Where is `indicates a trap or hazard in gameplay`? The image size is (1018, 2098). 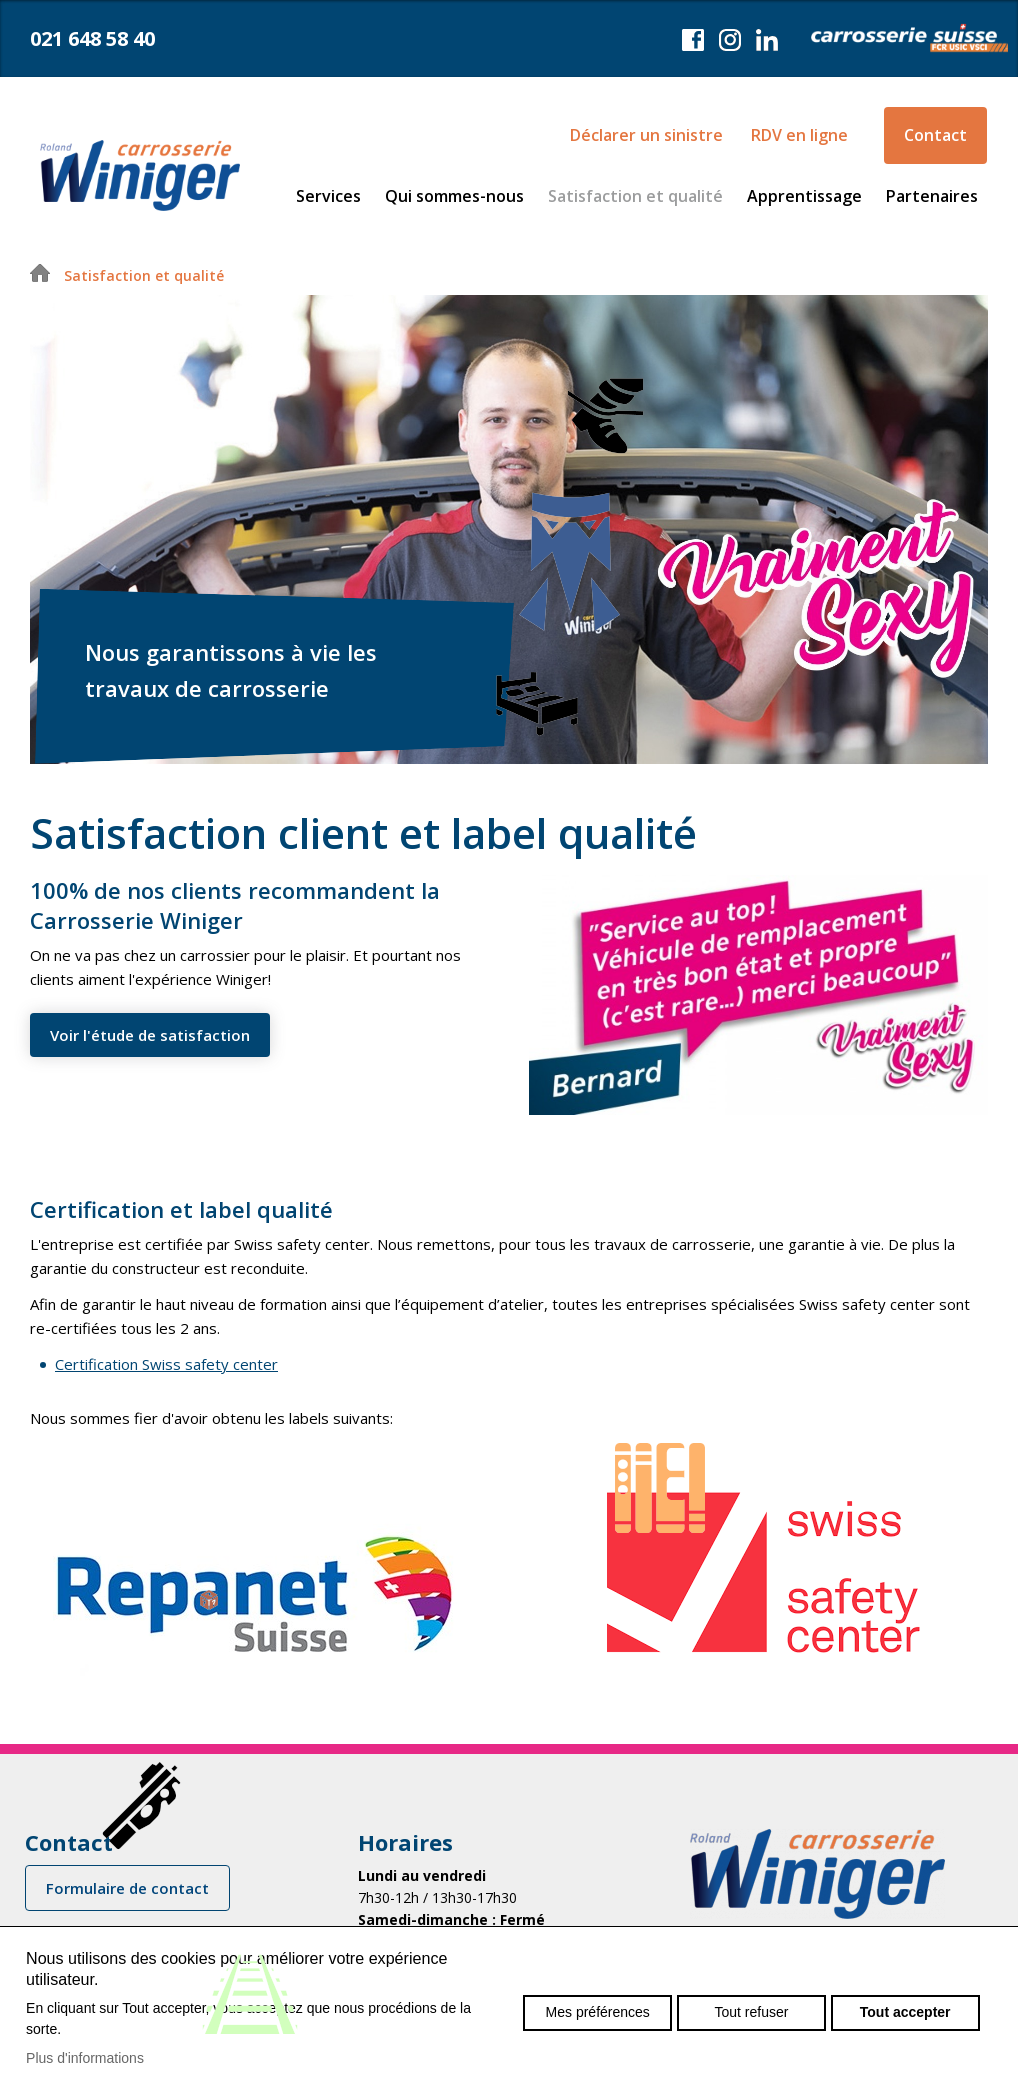
indicates a trap or hazard in gameplay is located at coordinates (605, 415).